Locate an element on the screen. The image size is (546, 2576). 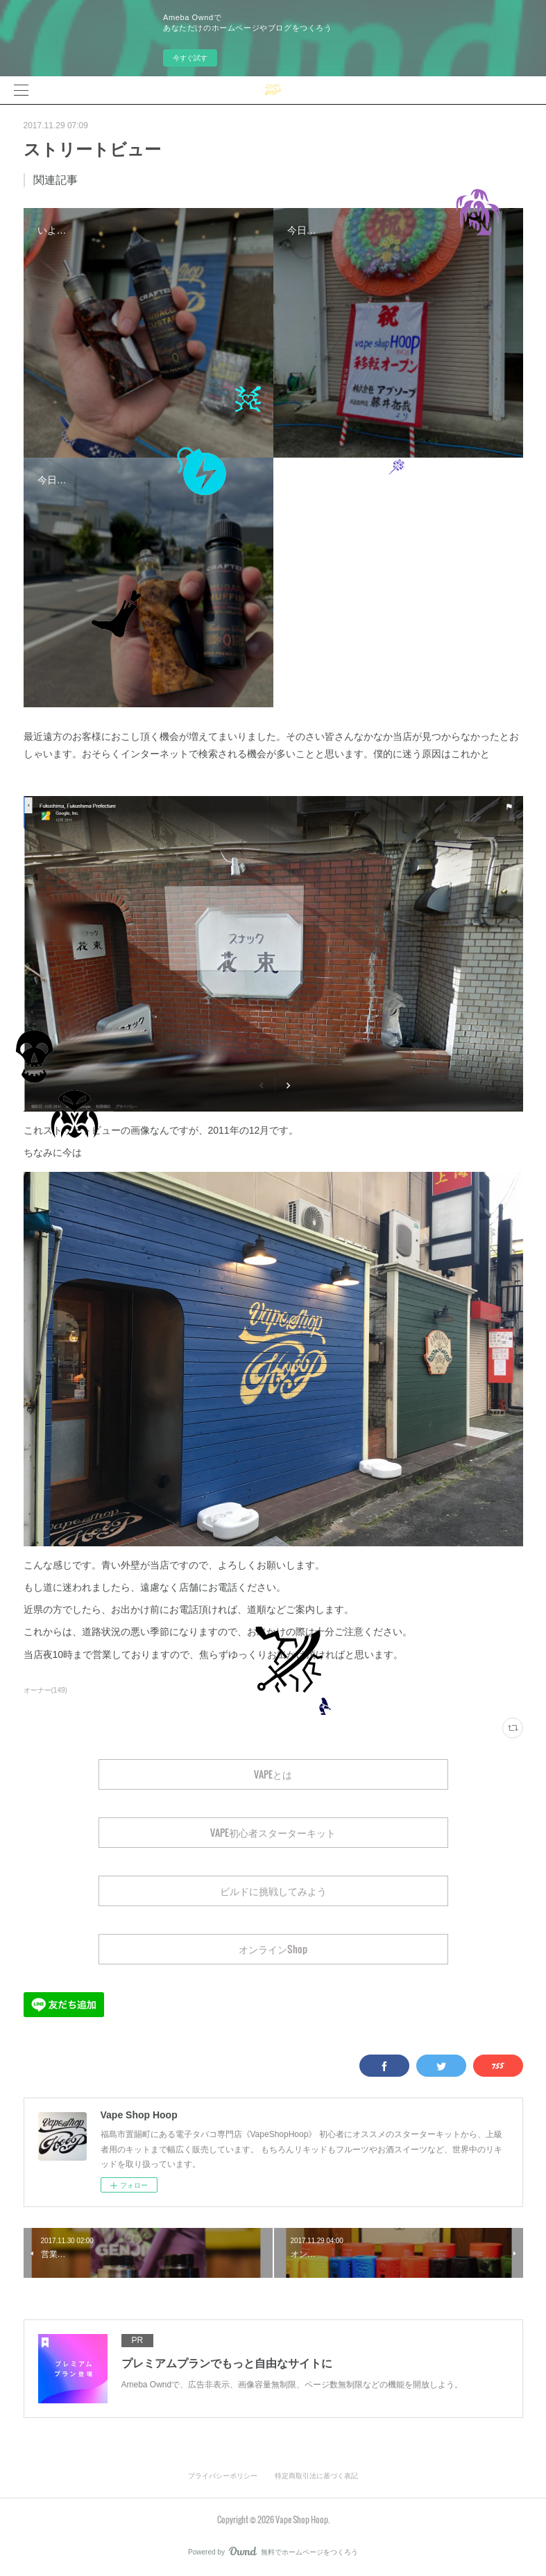
activate defibrillator or emergency revival action is located at coordinates (248, 399).